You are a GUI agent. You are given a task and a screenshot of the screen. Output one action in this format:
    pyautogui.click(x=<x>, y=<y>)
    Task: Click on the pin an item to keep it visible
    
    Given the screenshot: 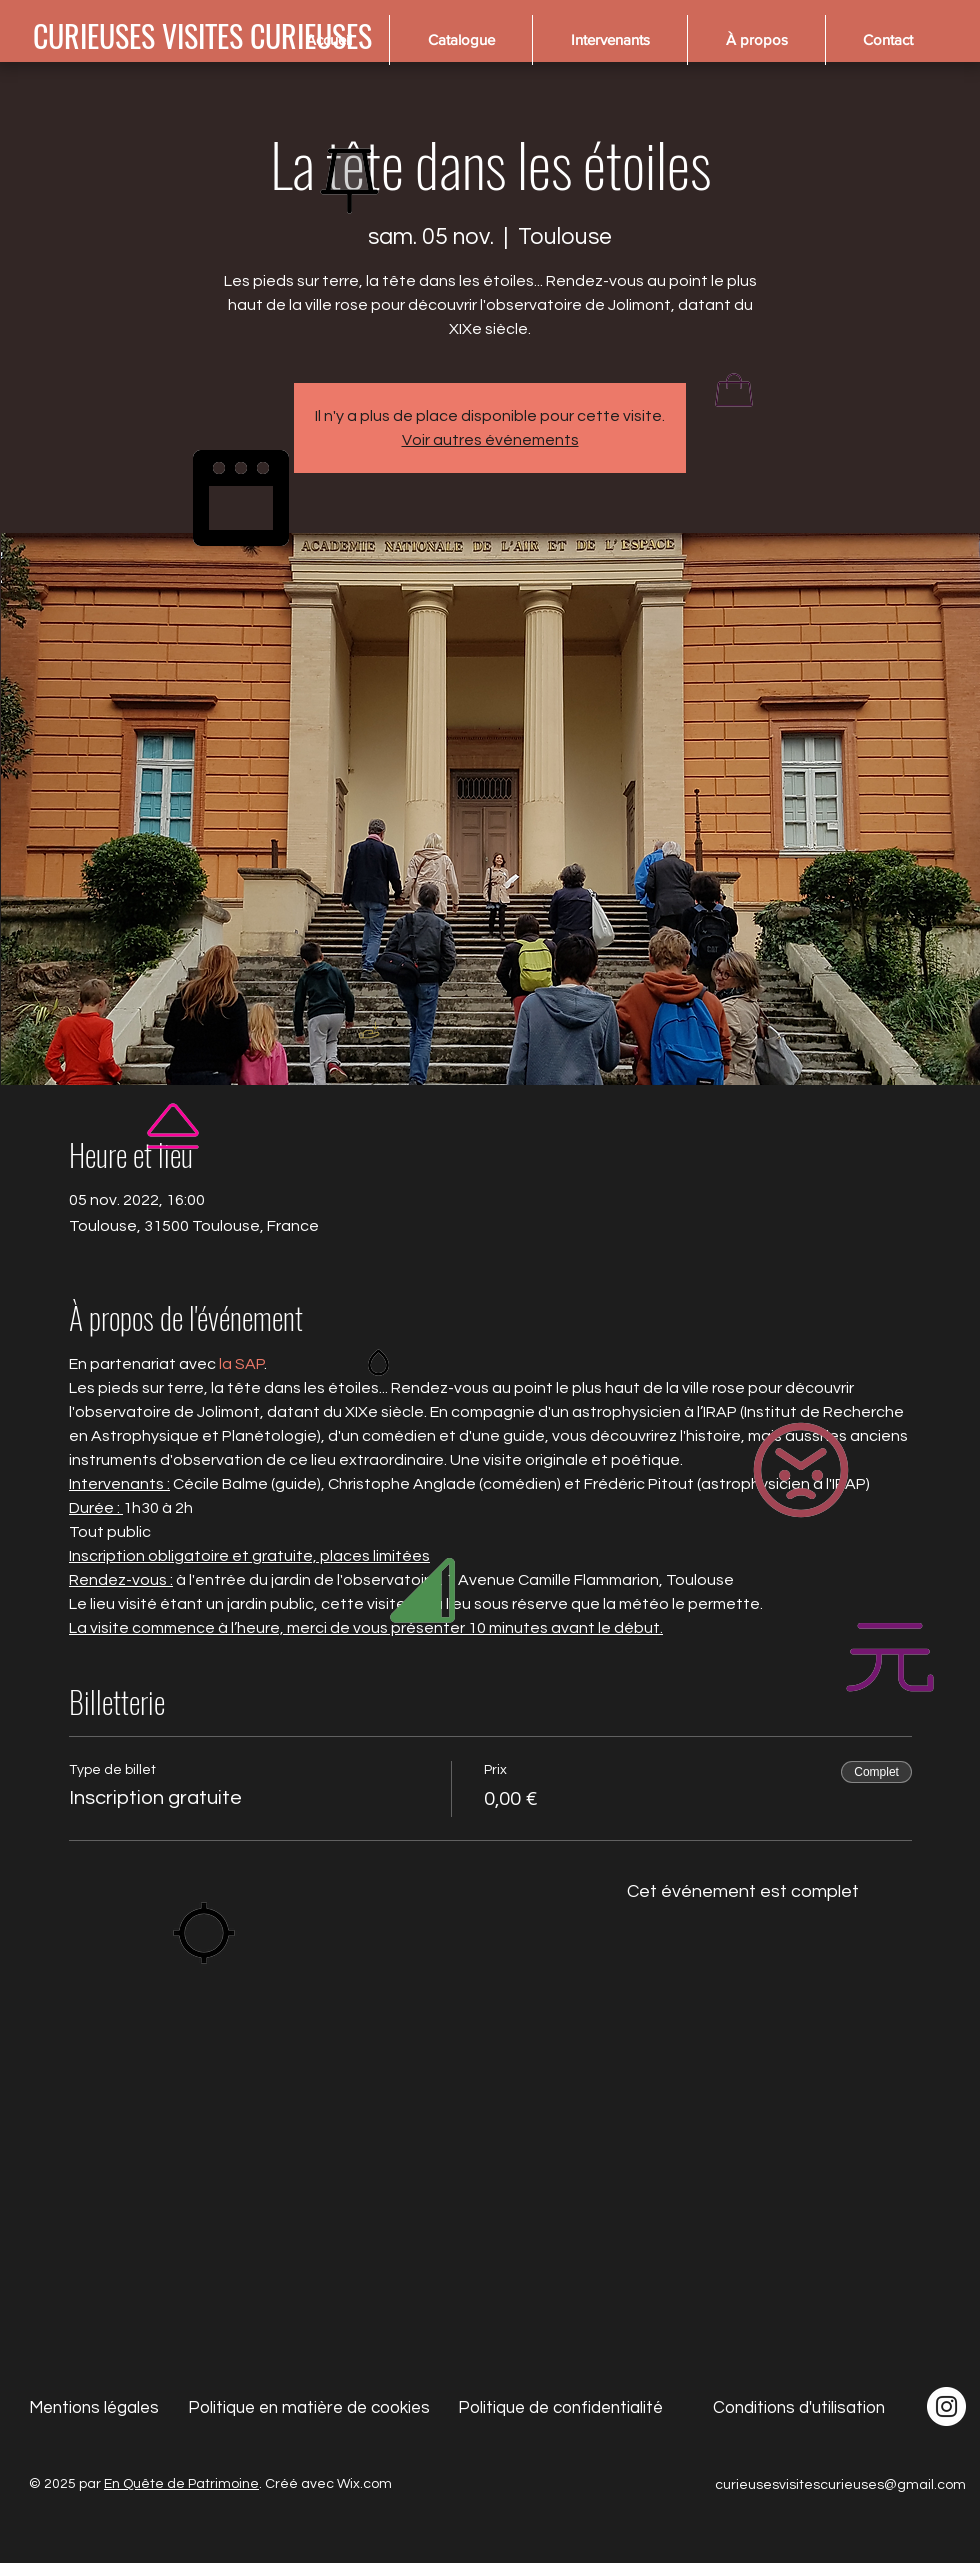 What is the action you would take?
    pyautogui.click(x=349, y=177)
    